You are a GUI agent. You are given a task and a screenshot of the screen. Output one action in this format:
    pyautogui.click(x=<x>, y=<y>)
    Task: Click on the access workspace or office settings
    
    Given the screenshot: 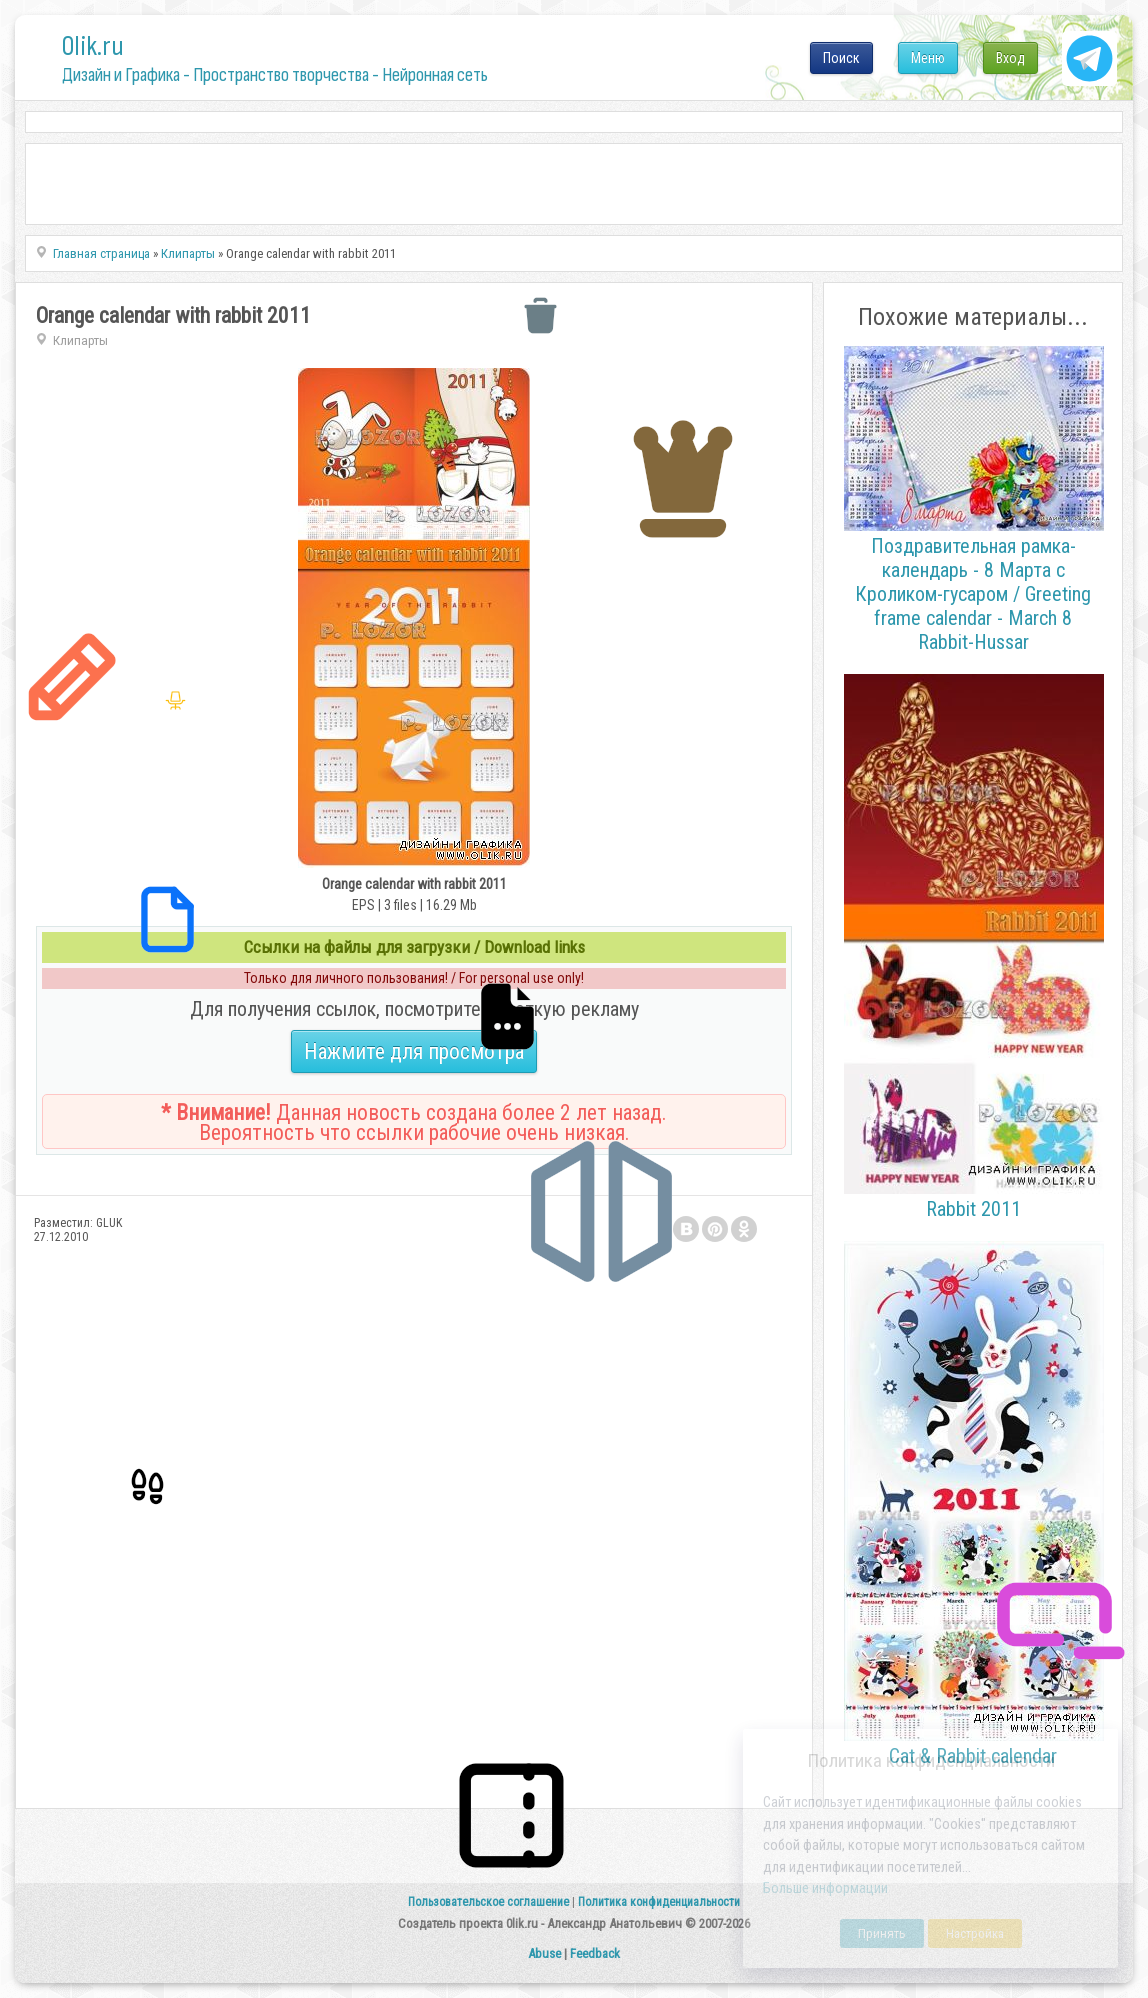 What is the action you would take?
    pyautogui.click(x=175, y=700)
    